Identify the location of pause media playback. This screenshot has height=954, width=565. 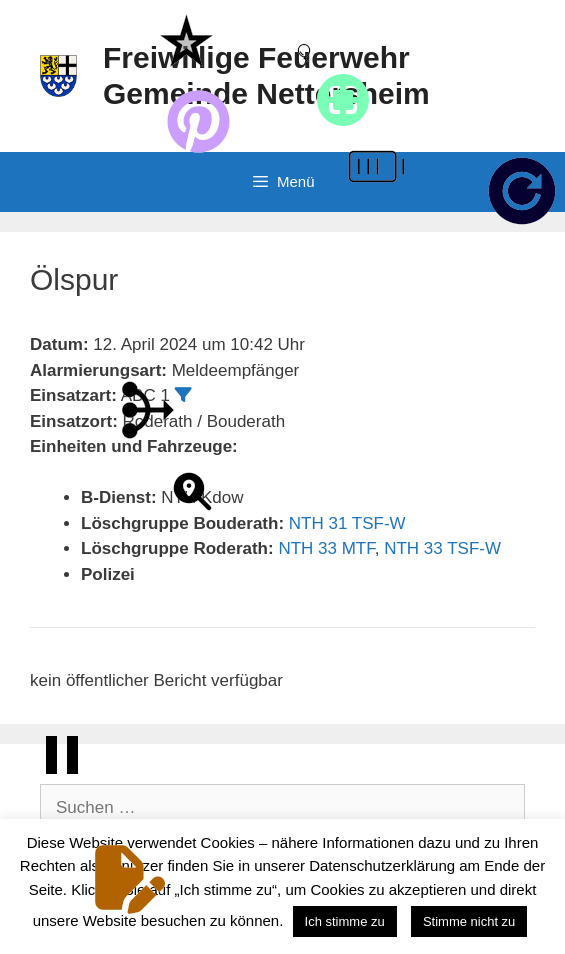
(62, 755).